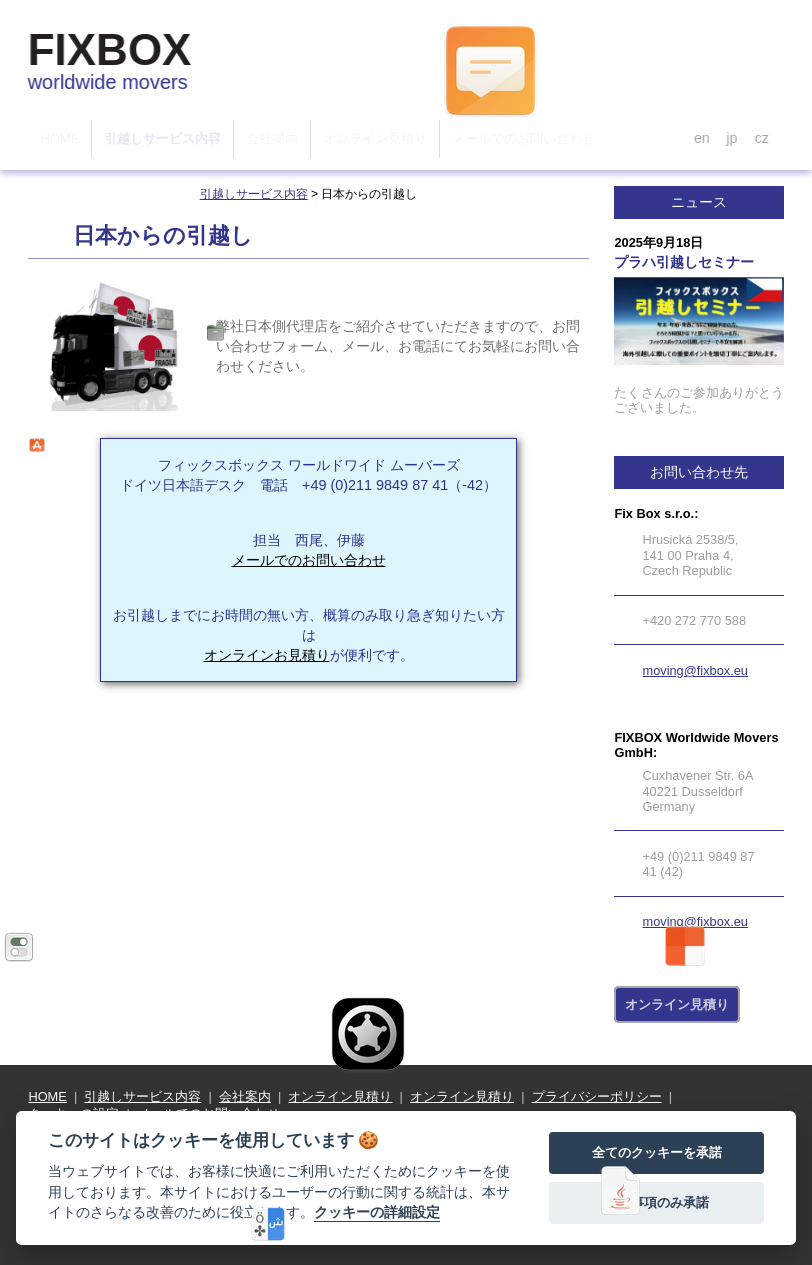 This screenshot has width=812, height=1265. I want to click on open the file manager, so click(215, 332).